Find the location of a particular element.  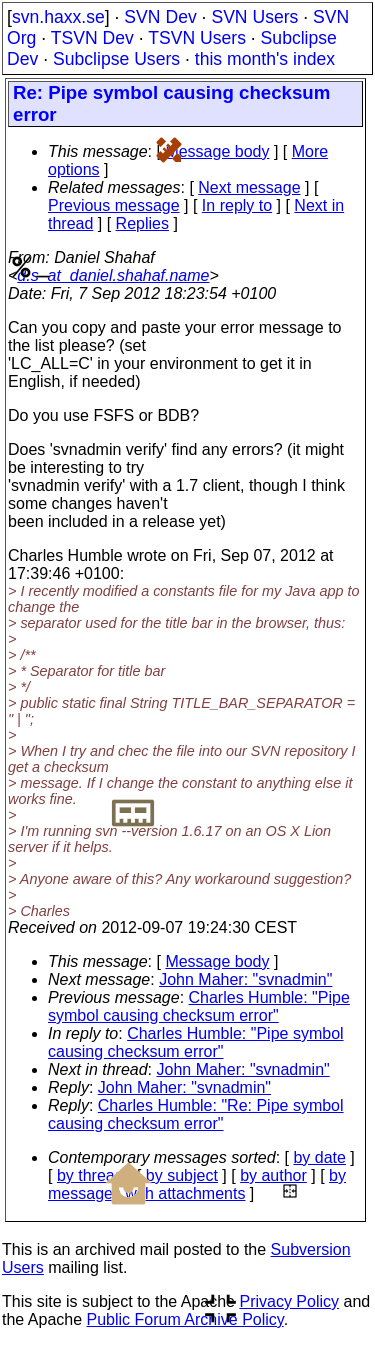

exit fullscreen mode is located at coordinates (220, 1308).